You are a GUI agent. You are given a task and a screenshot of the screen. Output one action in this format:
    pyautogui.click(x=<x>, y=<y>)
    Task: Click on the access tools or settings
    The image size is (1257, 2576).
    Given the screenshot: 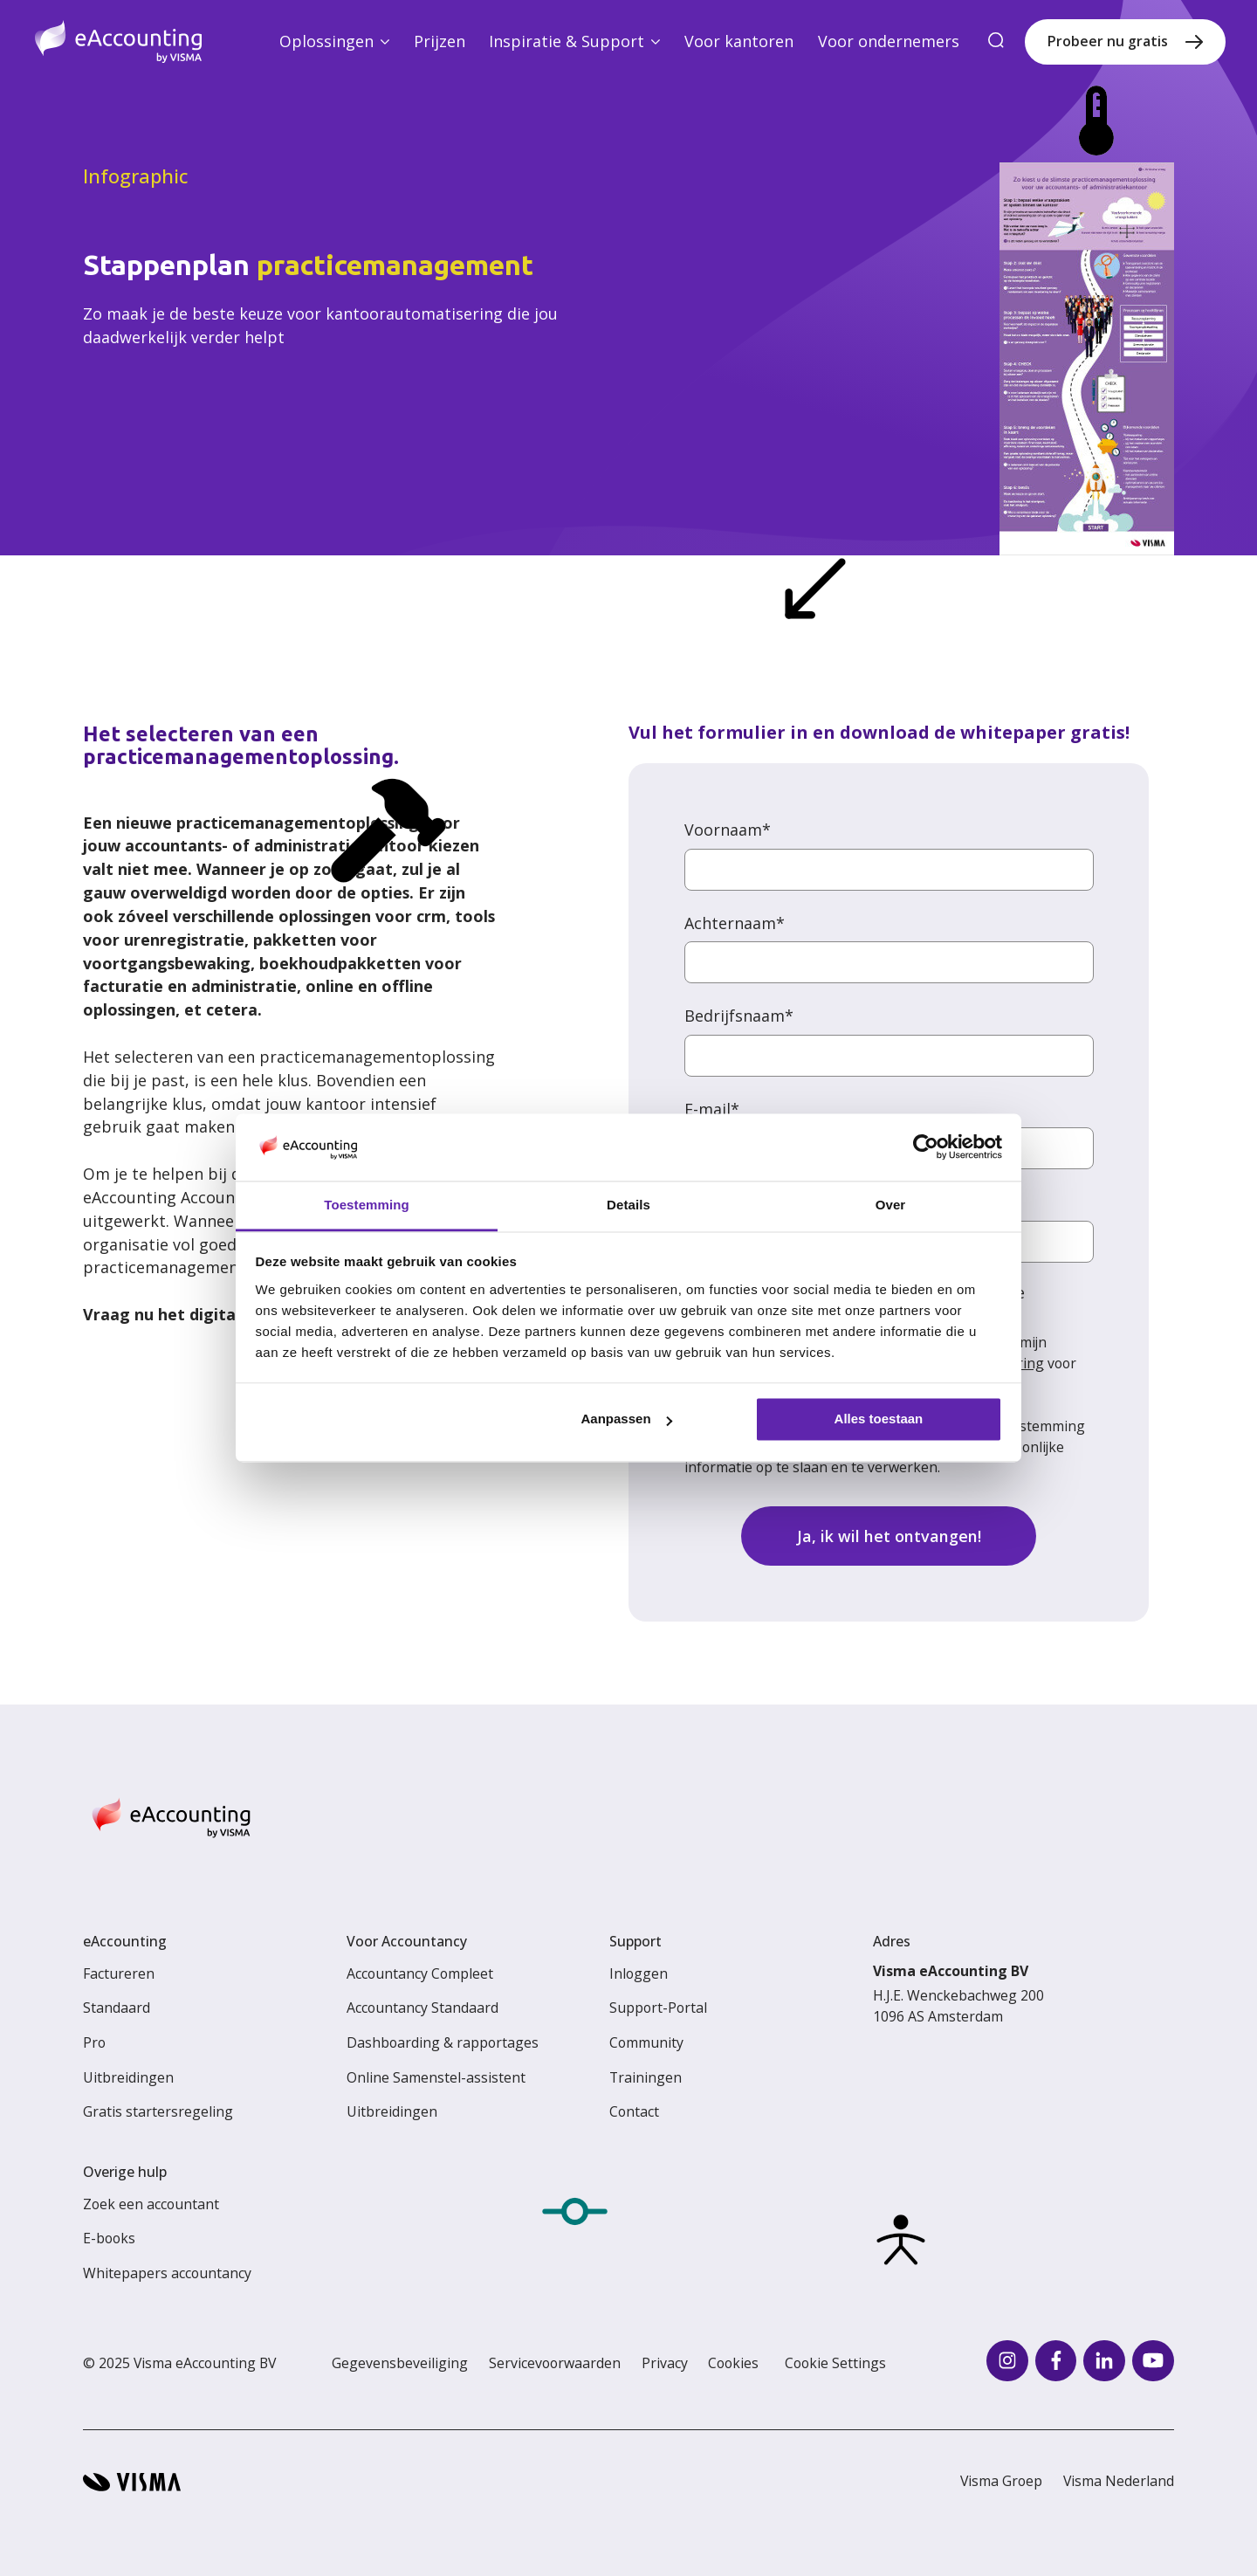 What is the action you would take?
    pyautogui.click(x=388, y=832)
    